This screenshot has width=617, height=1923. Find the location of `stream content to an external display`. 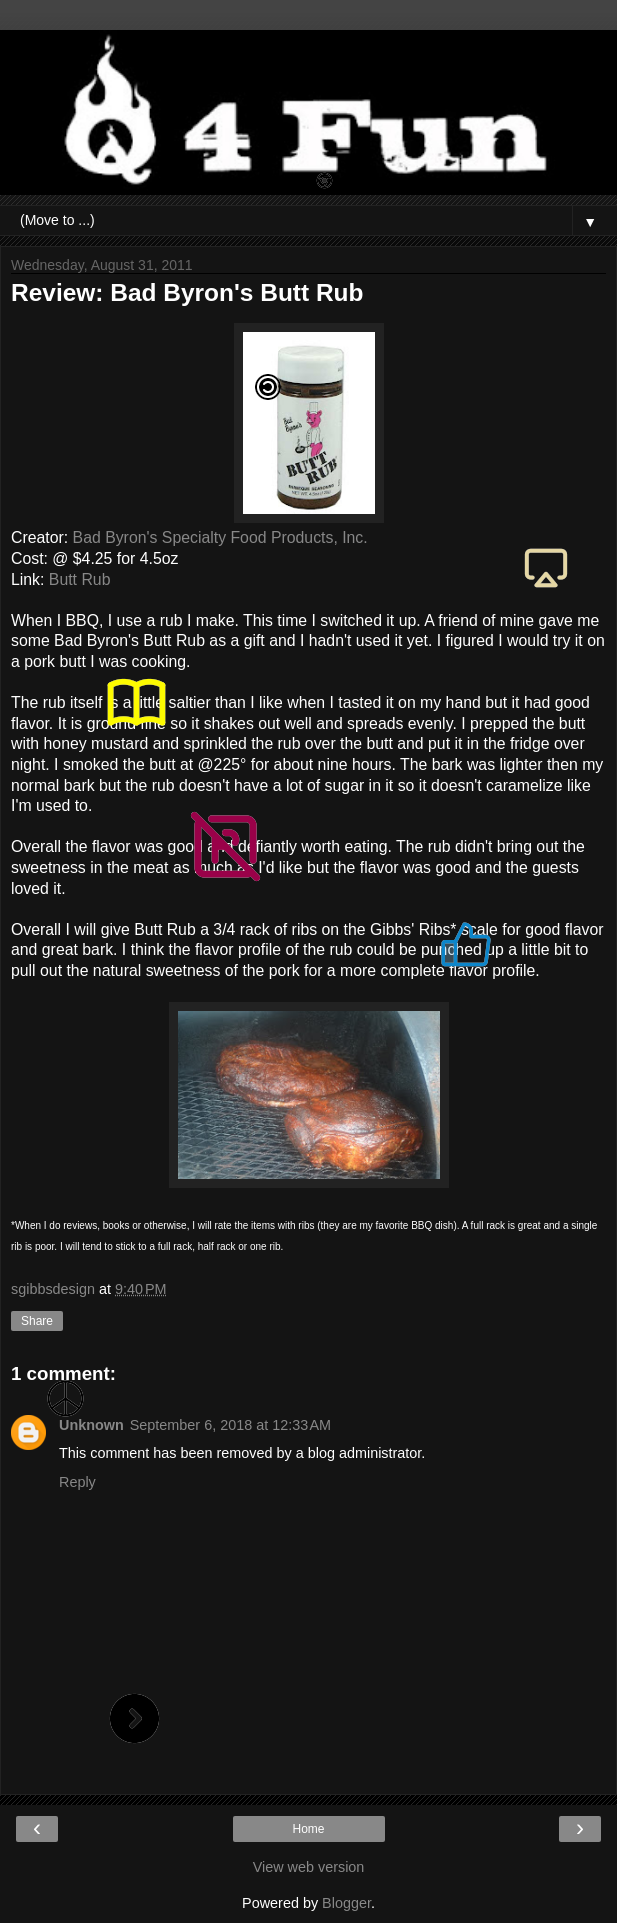

stream content to an external display is located at coordinates (546, 568).